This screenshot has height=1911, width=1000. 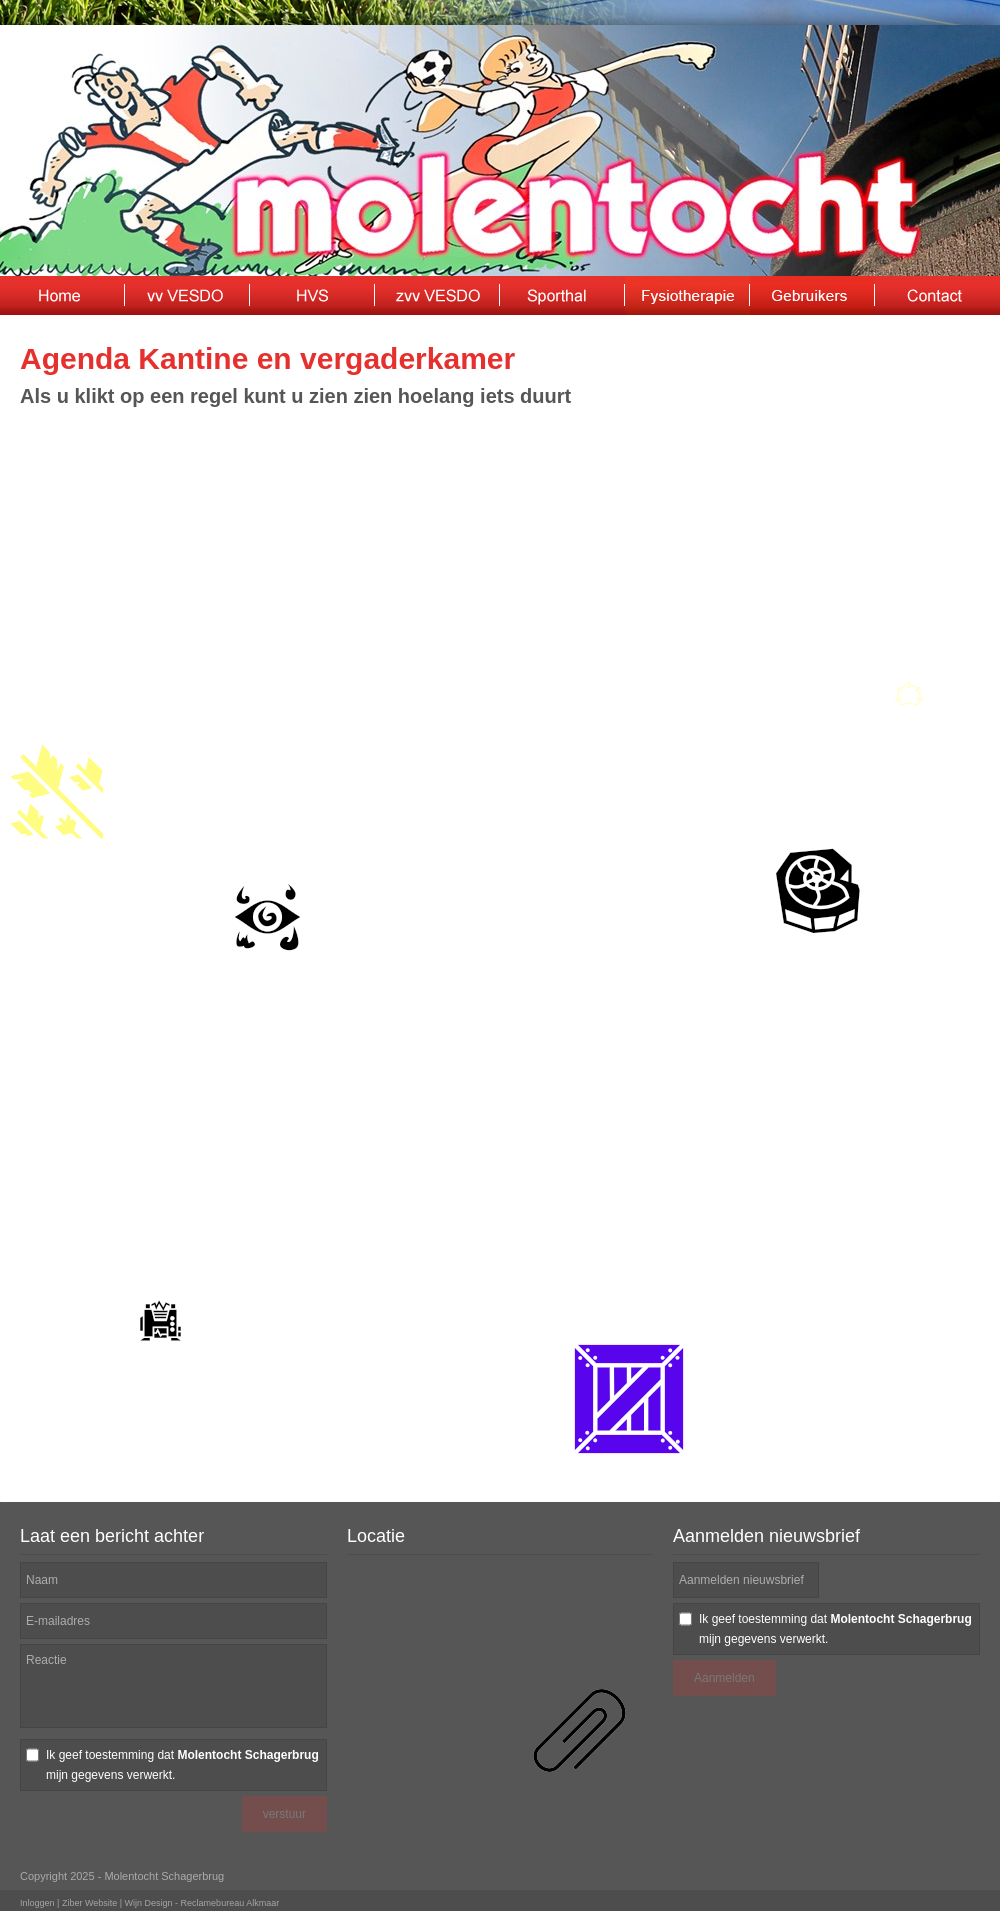 I want to click on open inventory or storage, so click(x=629, y=1399).